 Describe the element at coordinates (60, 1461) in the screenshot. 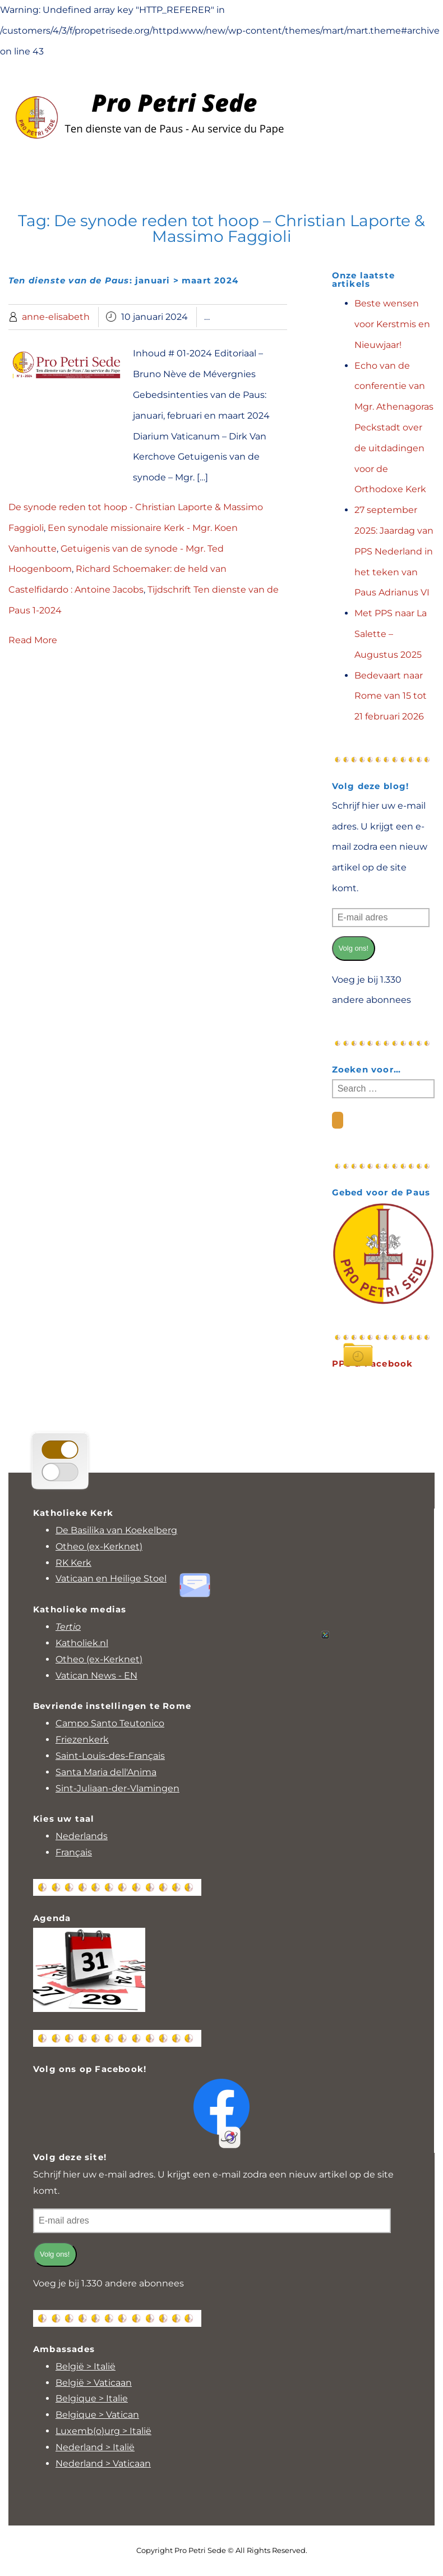

I see `open unity tweak tool settings` at that location.